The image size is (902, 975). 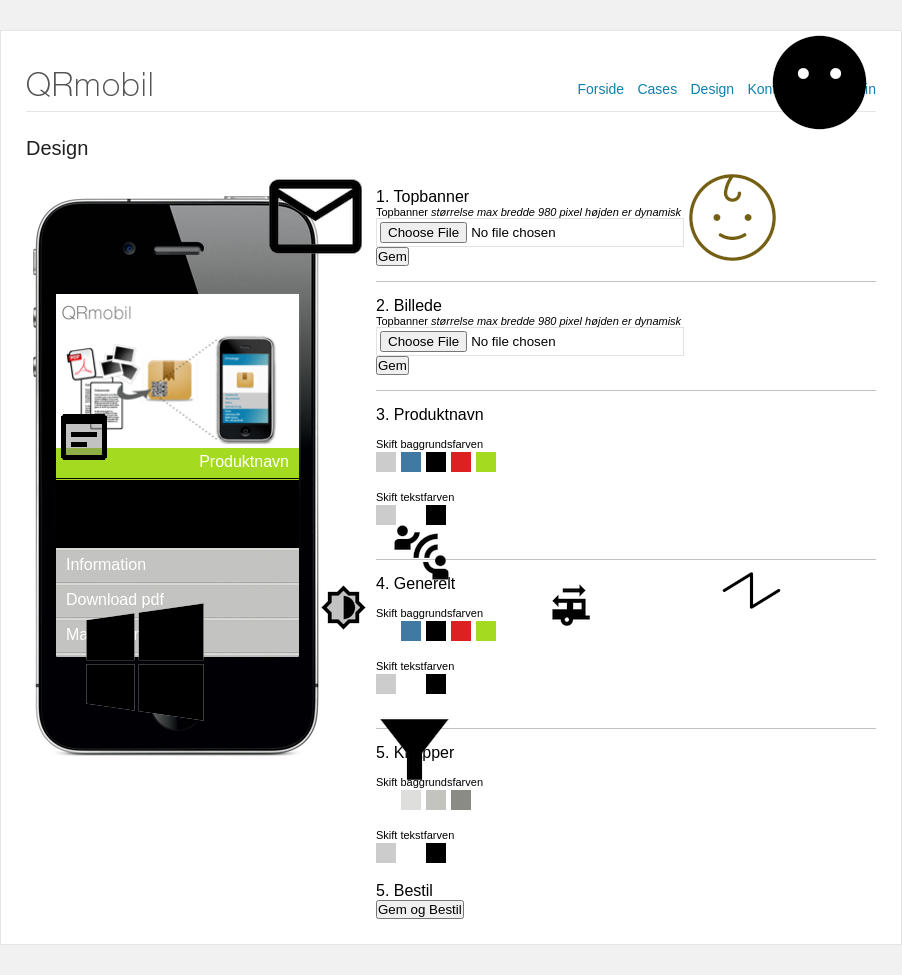 I want to click on view unread emails or messages, so click(x=315, y=216).